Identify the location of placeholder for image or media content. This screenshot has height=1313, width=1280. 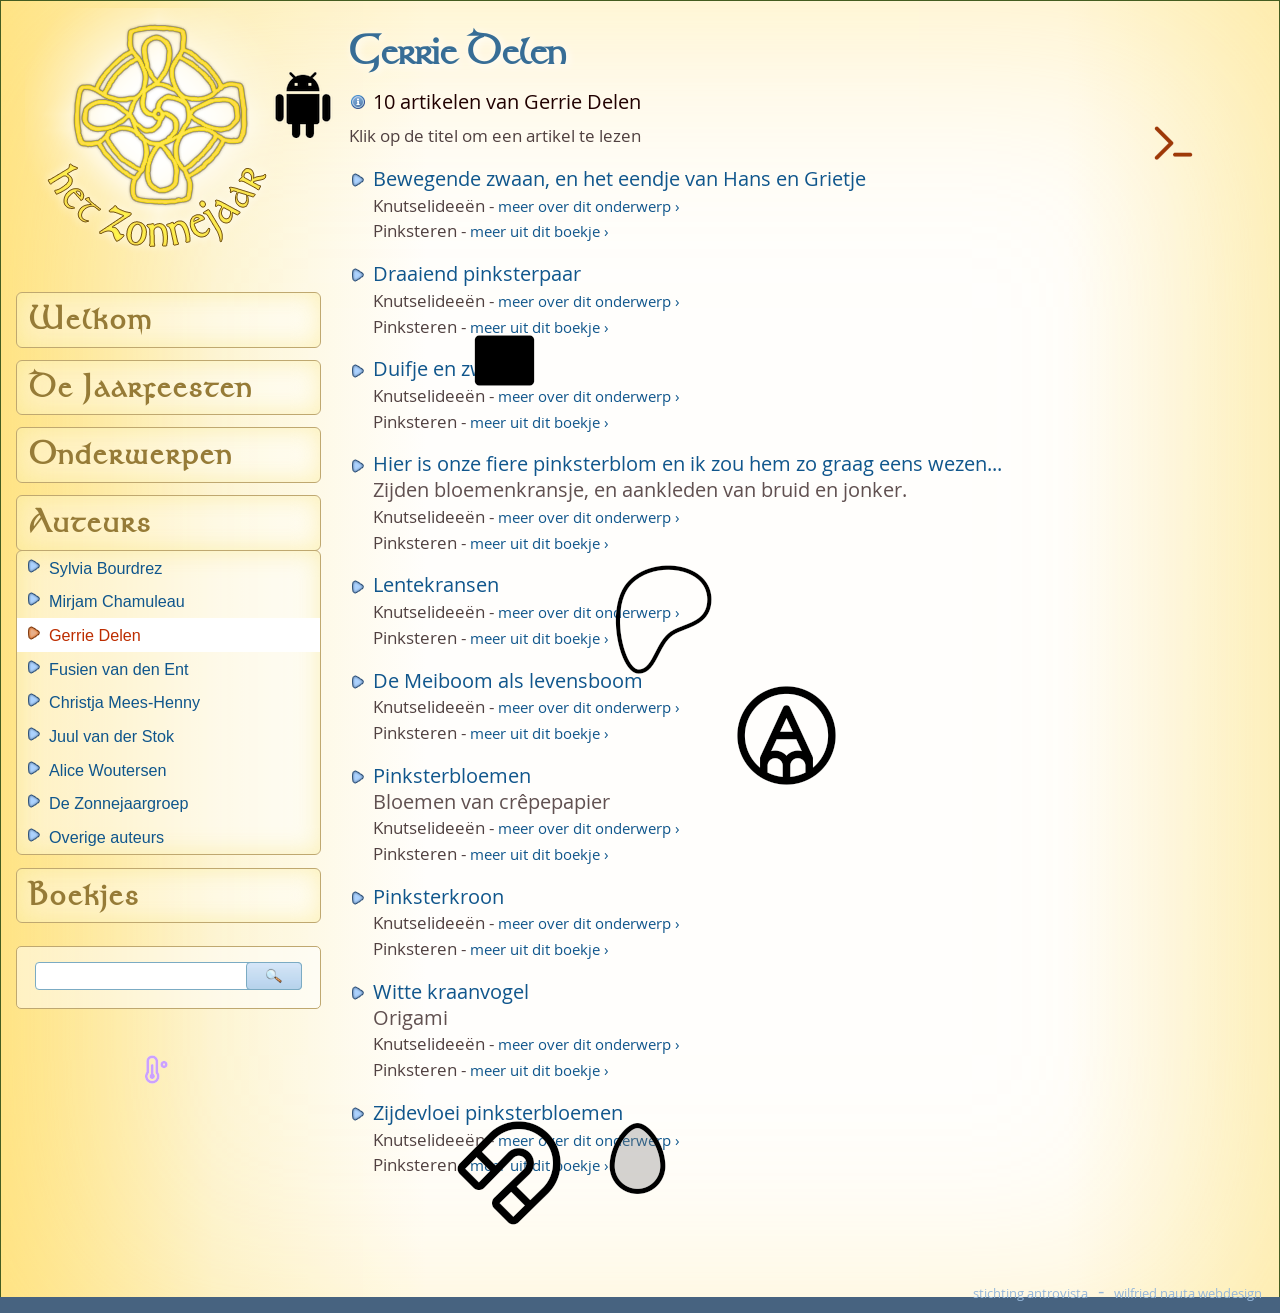
(504, 360).